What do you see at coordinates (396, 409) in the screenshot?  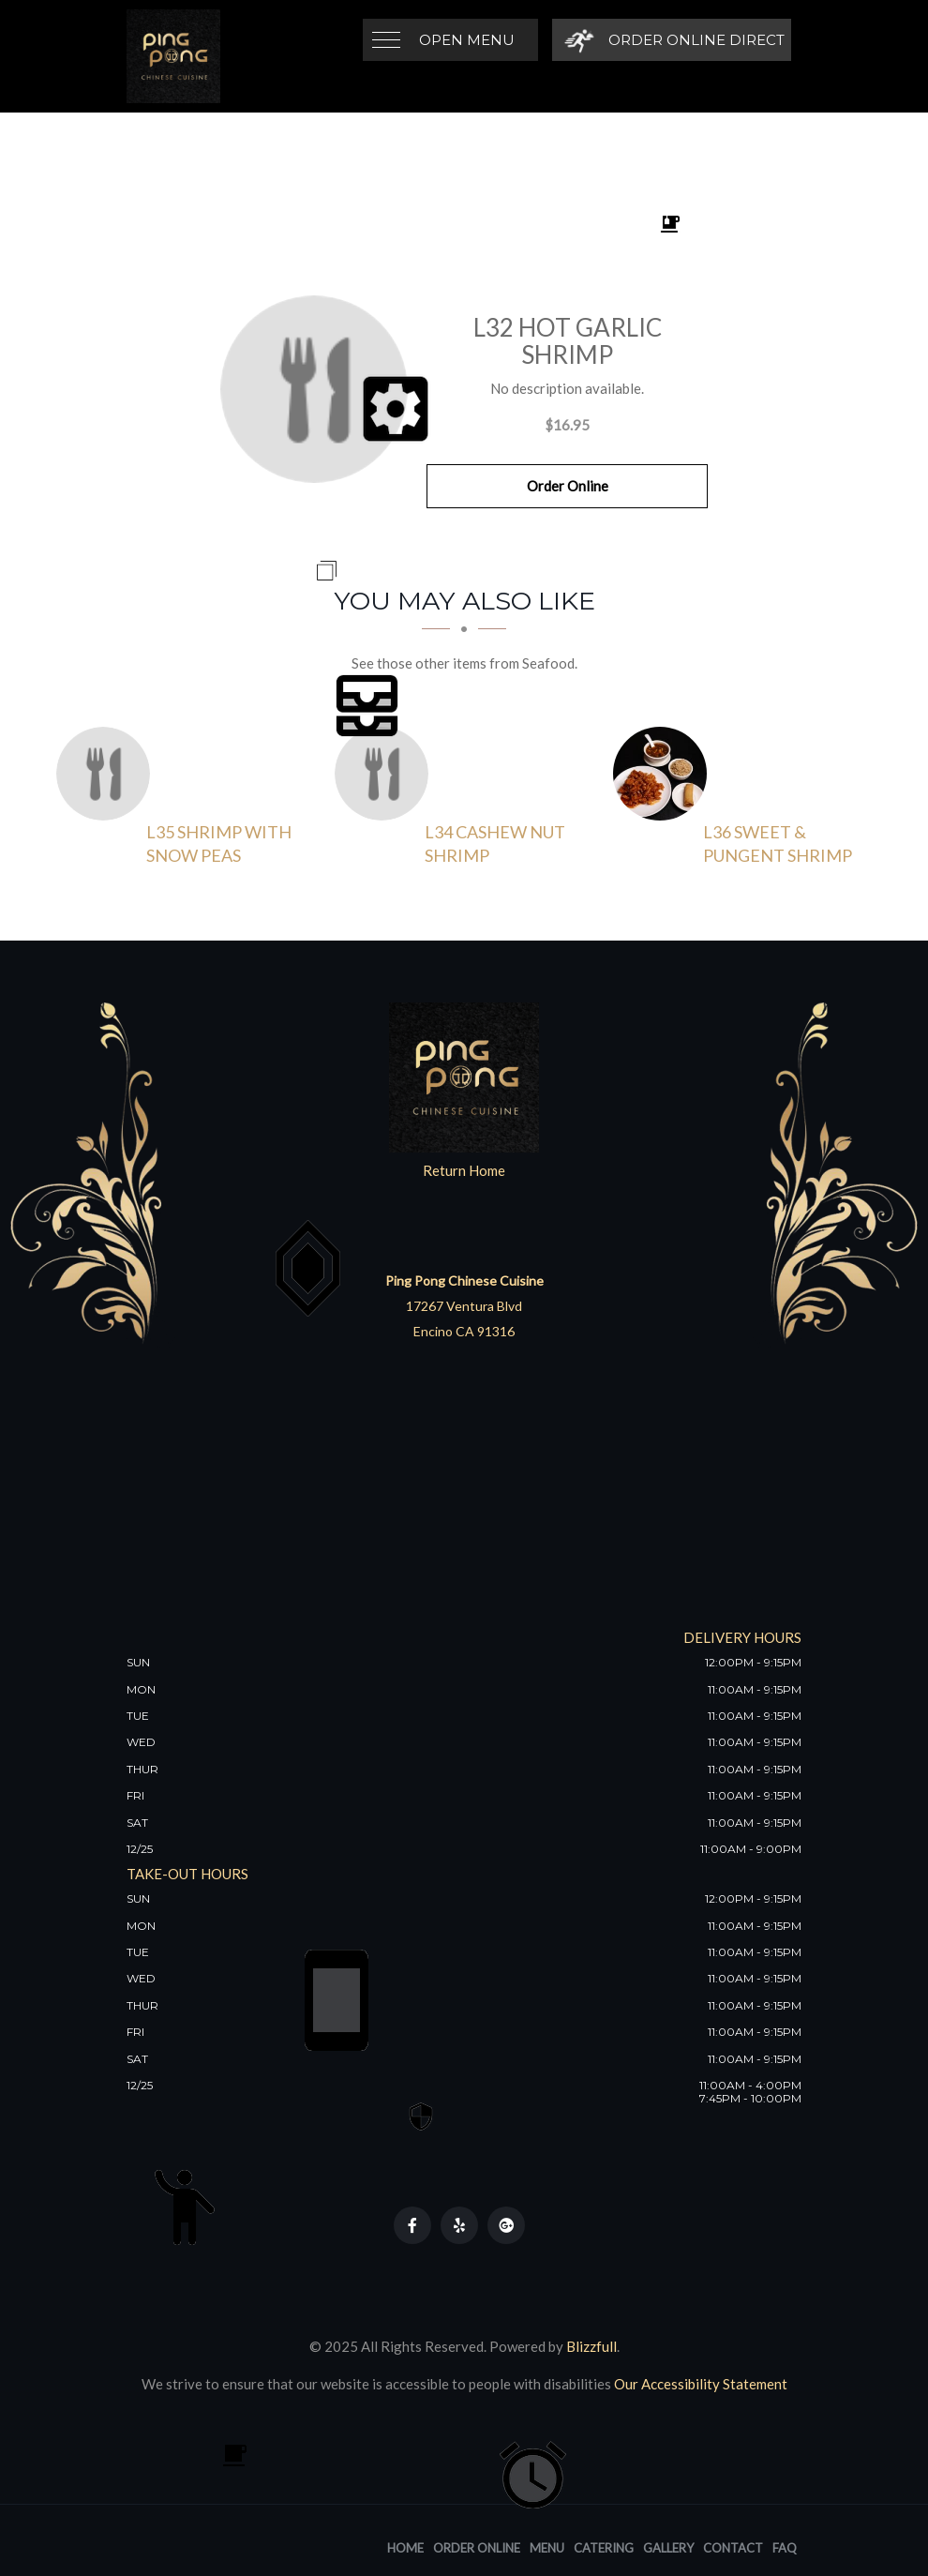 I see `access application settings` at bounding box center [396, 409].